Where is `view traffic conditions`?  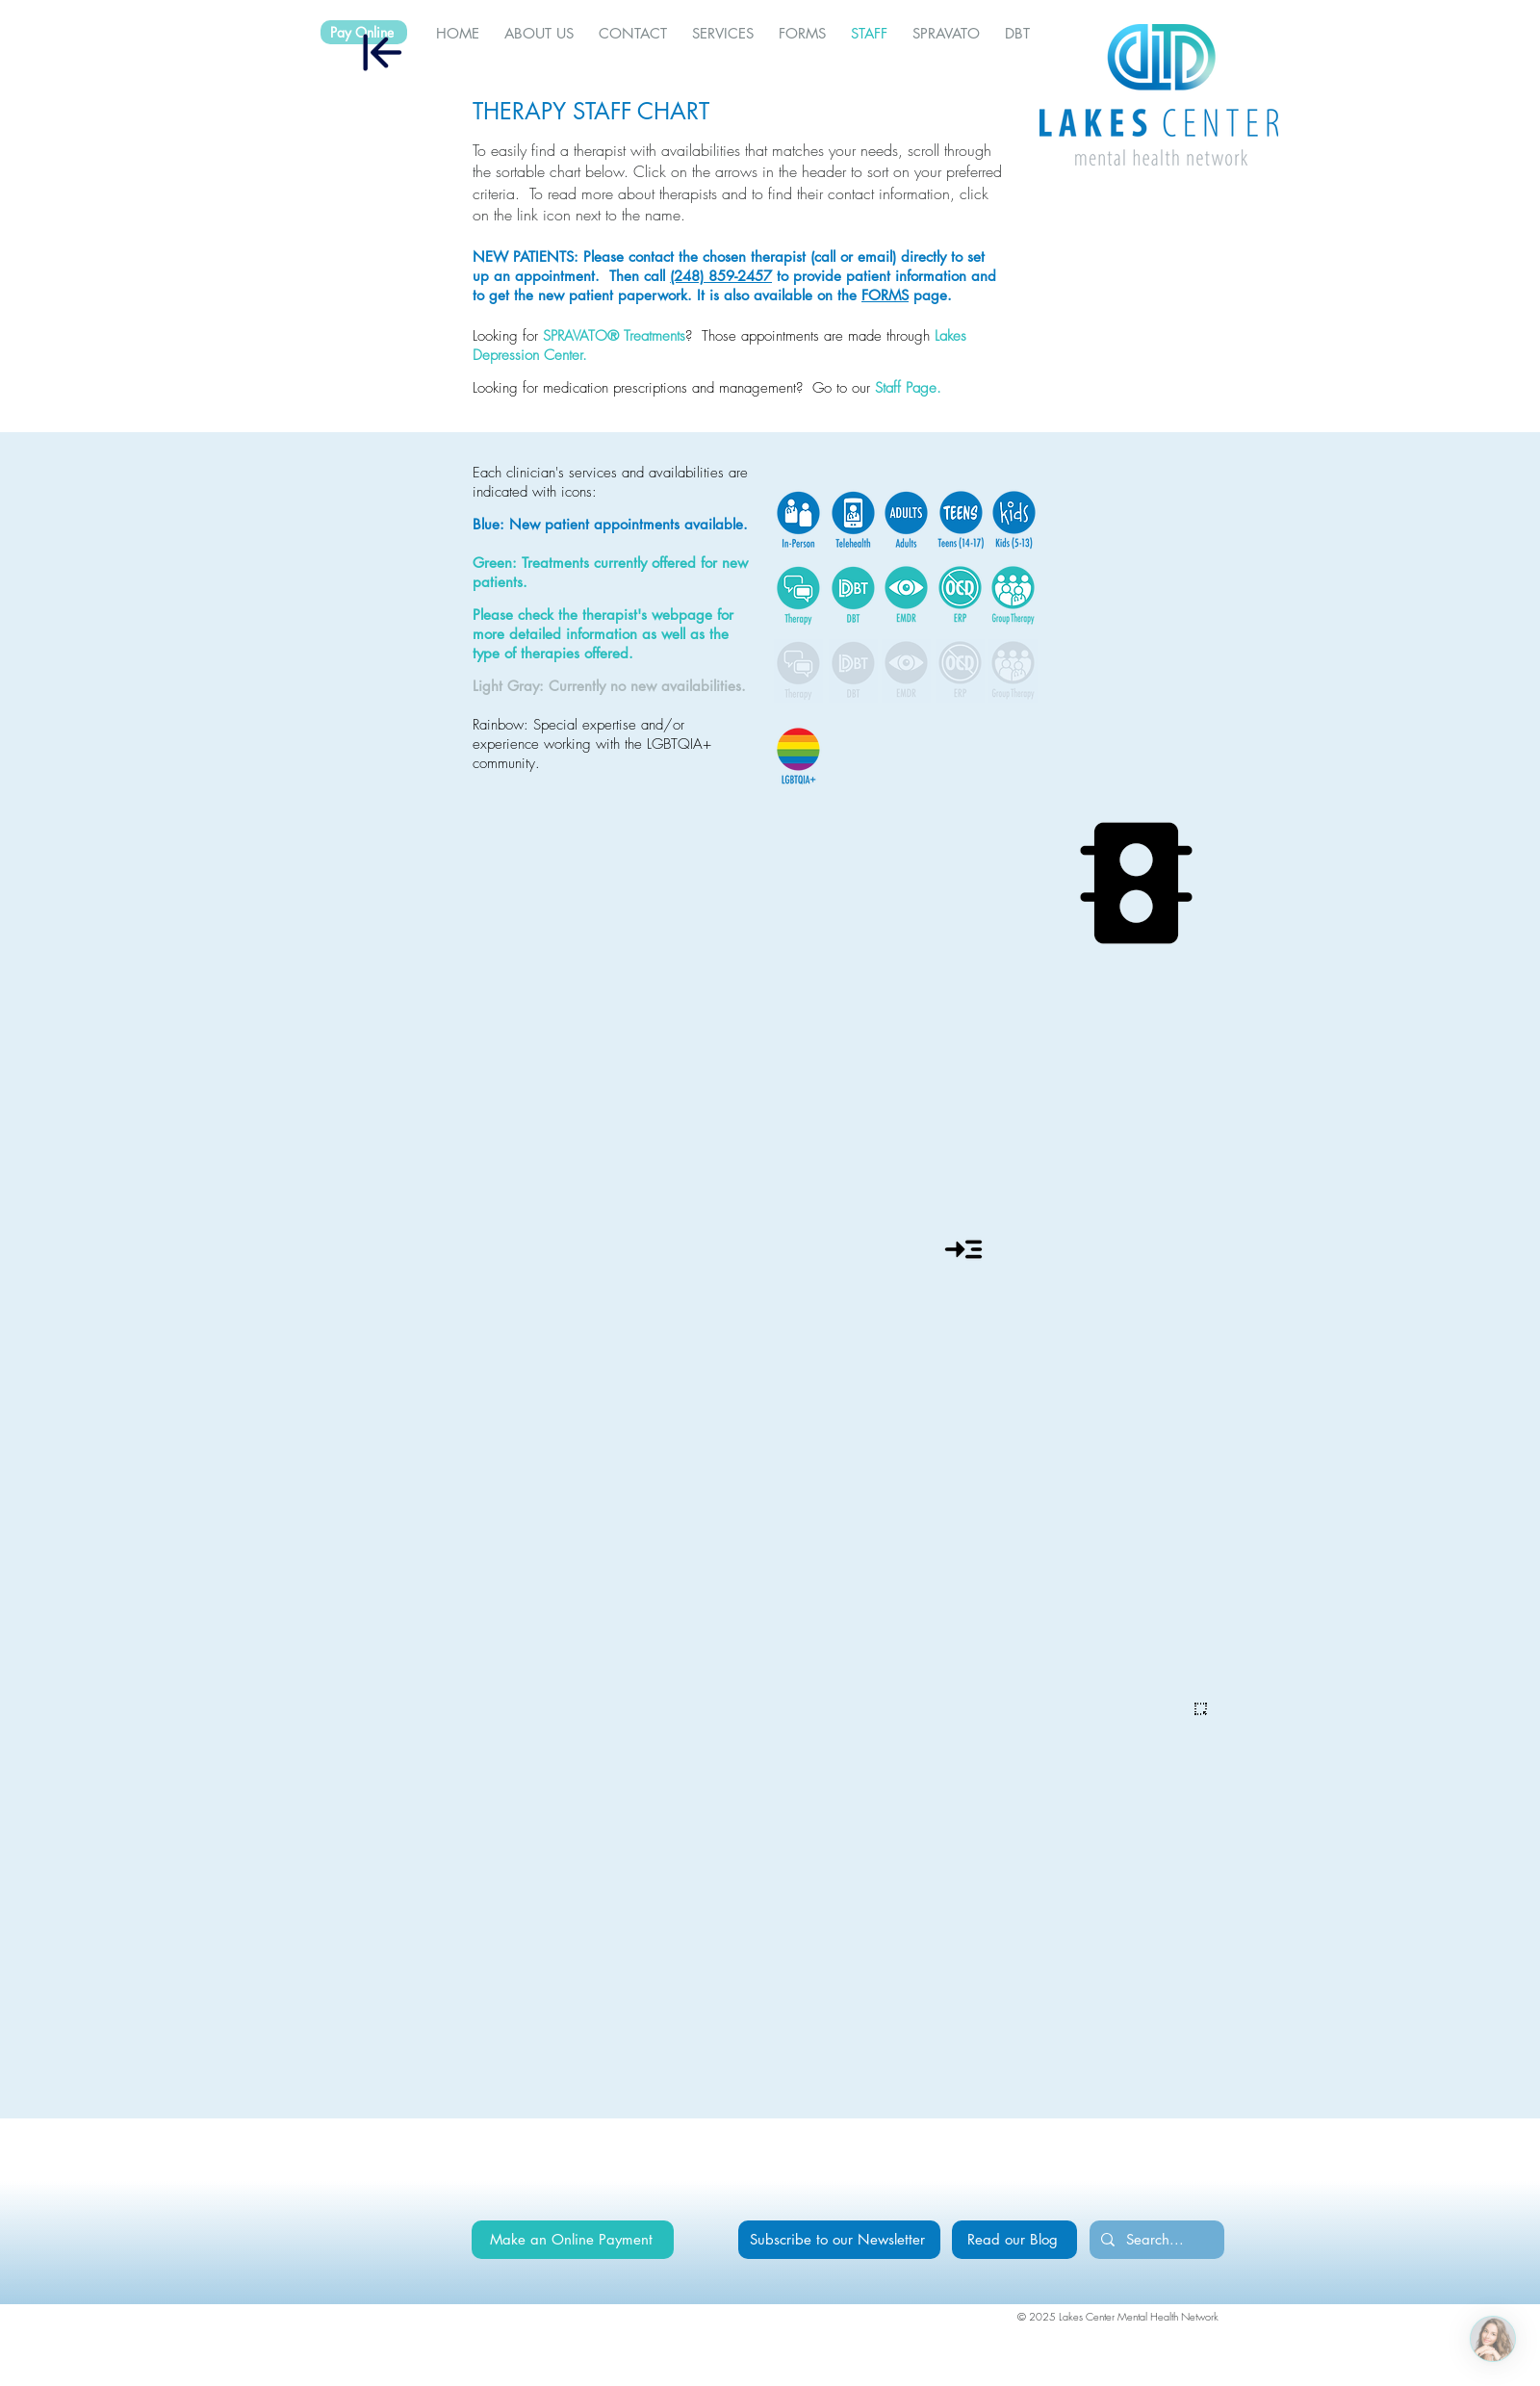
view traffic conditions is located at coordinates (1136, 883).